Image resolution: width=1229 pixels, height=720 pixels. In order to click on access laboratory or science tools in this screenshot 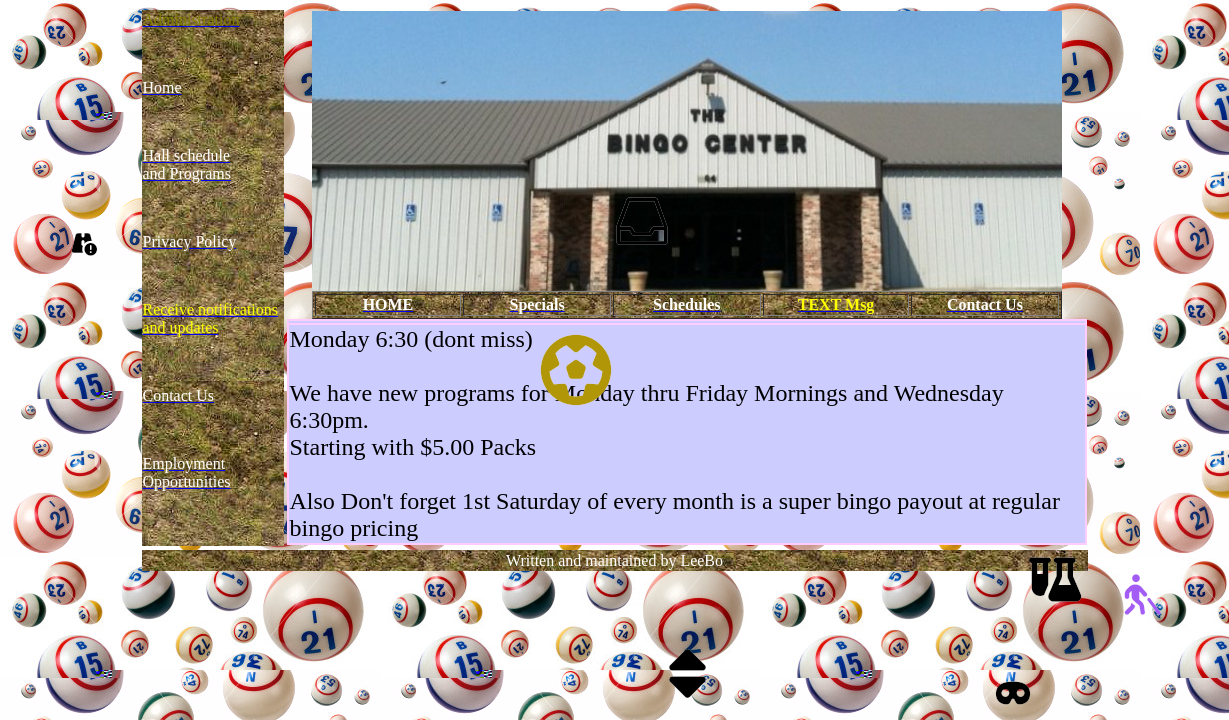, I will do `click(1056, 579)`.